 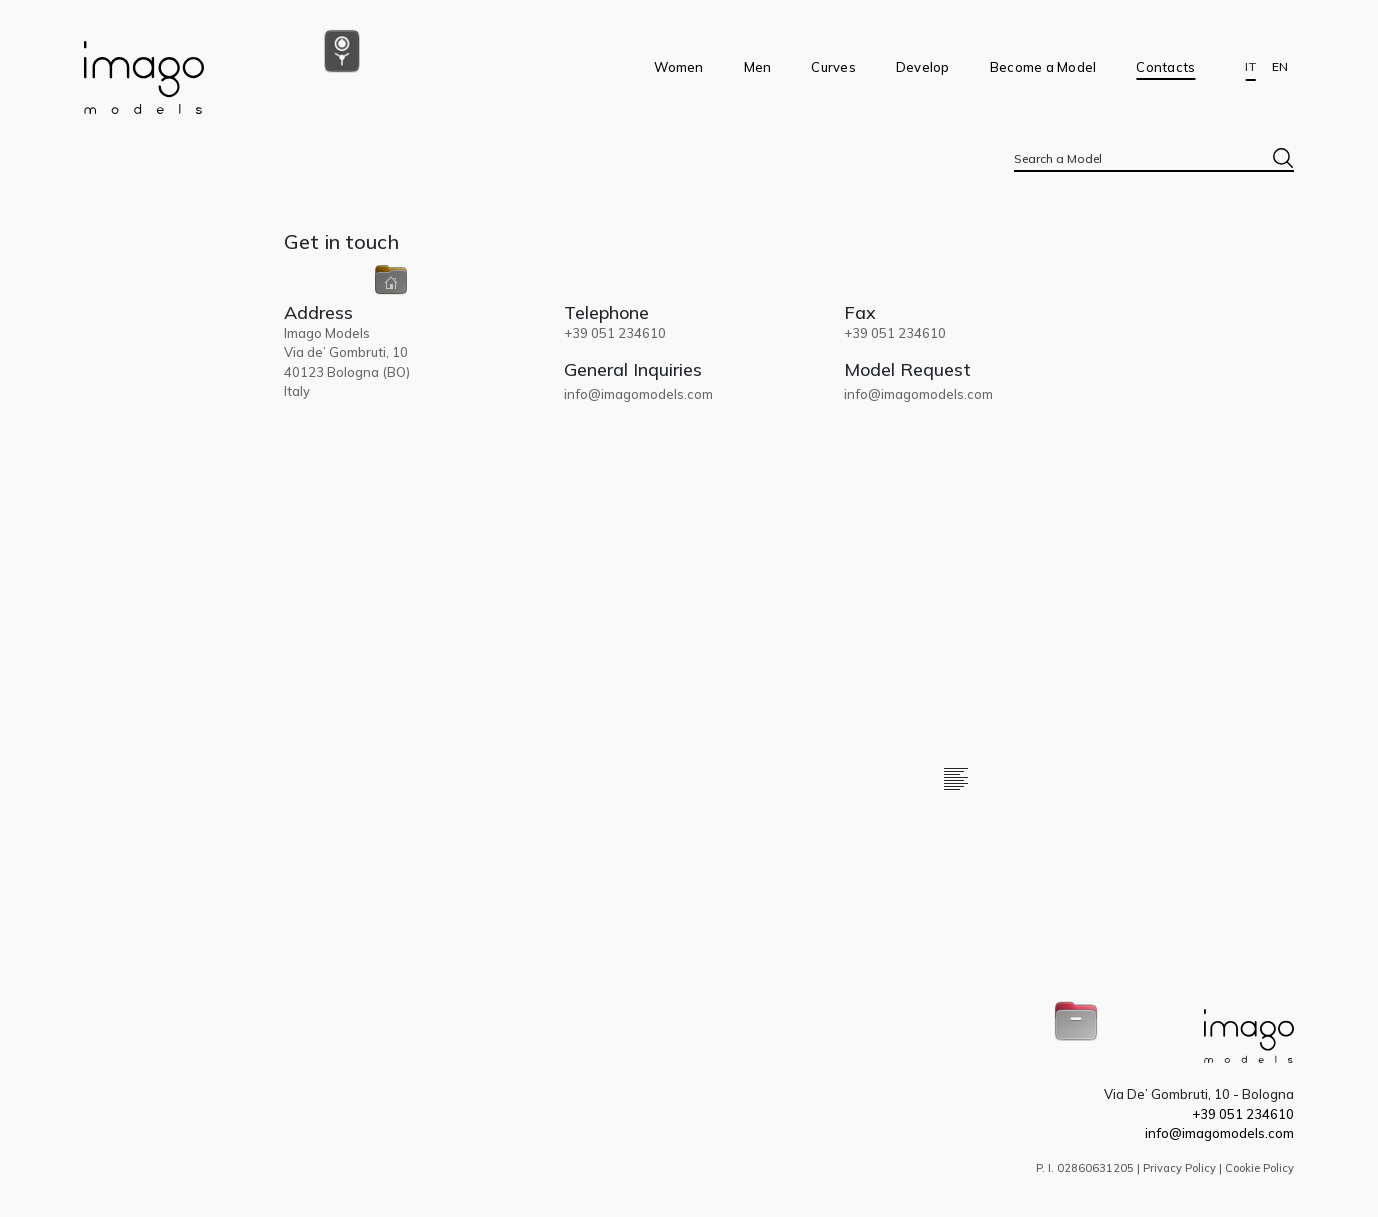 What do you see at coordinates (1076, 1021) in the screenshot?
I see `open file manager application` at bounding box center [1076, 1021].